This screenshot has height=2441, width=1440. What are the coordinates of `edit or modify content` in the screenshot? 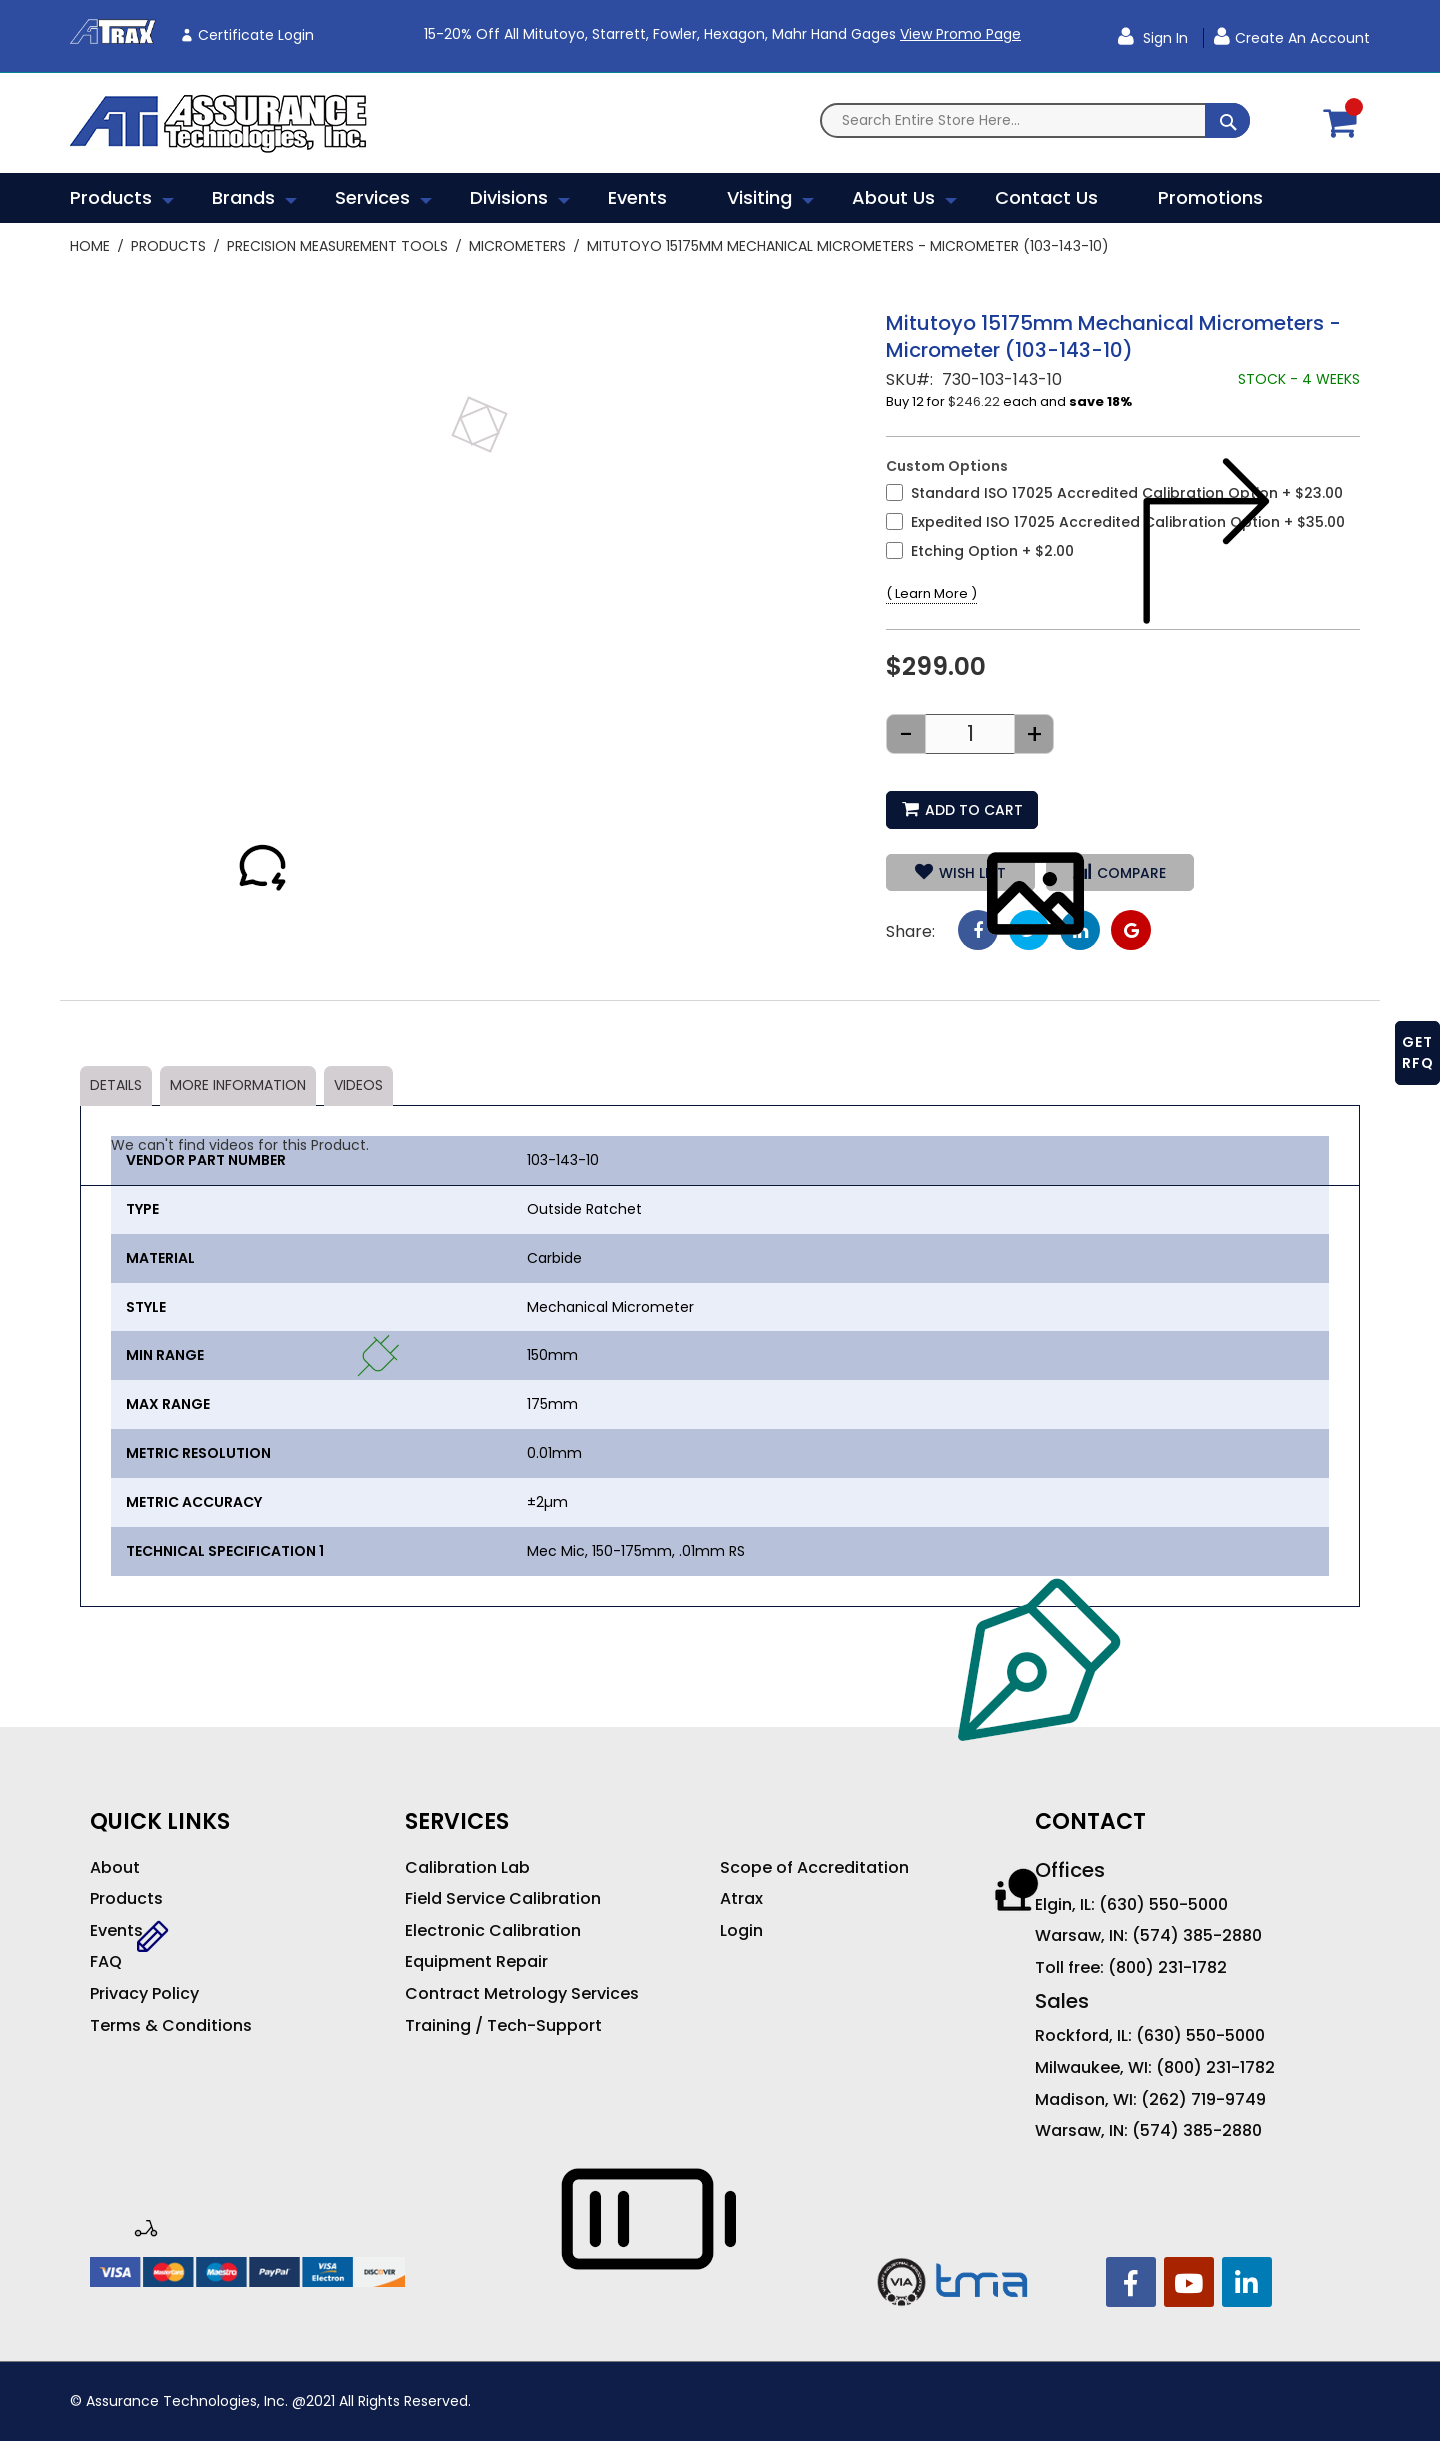 It's located at (152, 1937).